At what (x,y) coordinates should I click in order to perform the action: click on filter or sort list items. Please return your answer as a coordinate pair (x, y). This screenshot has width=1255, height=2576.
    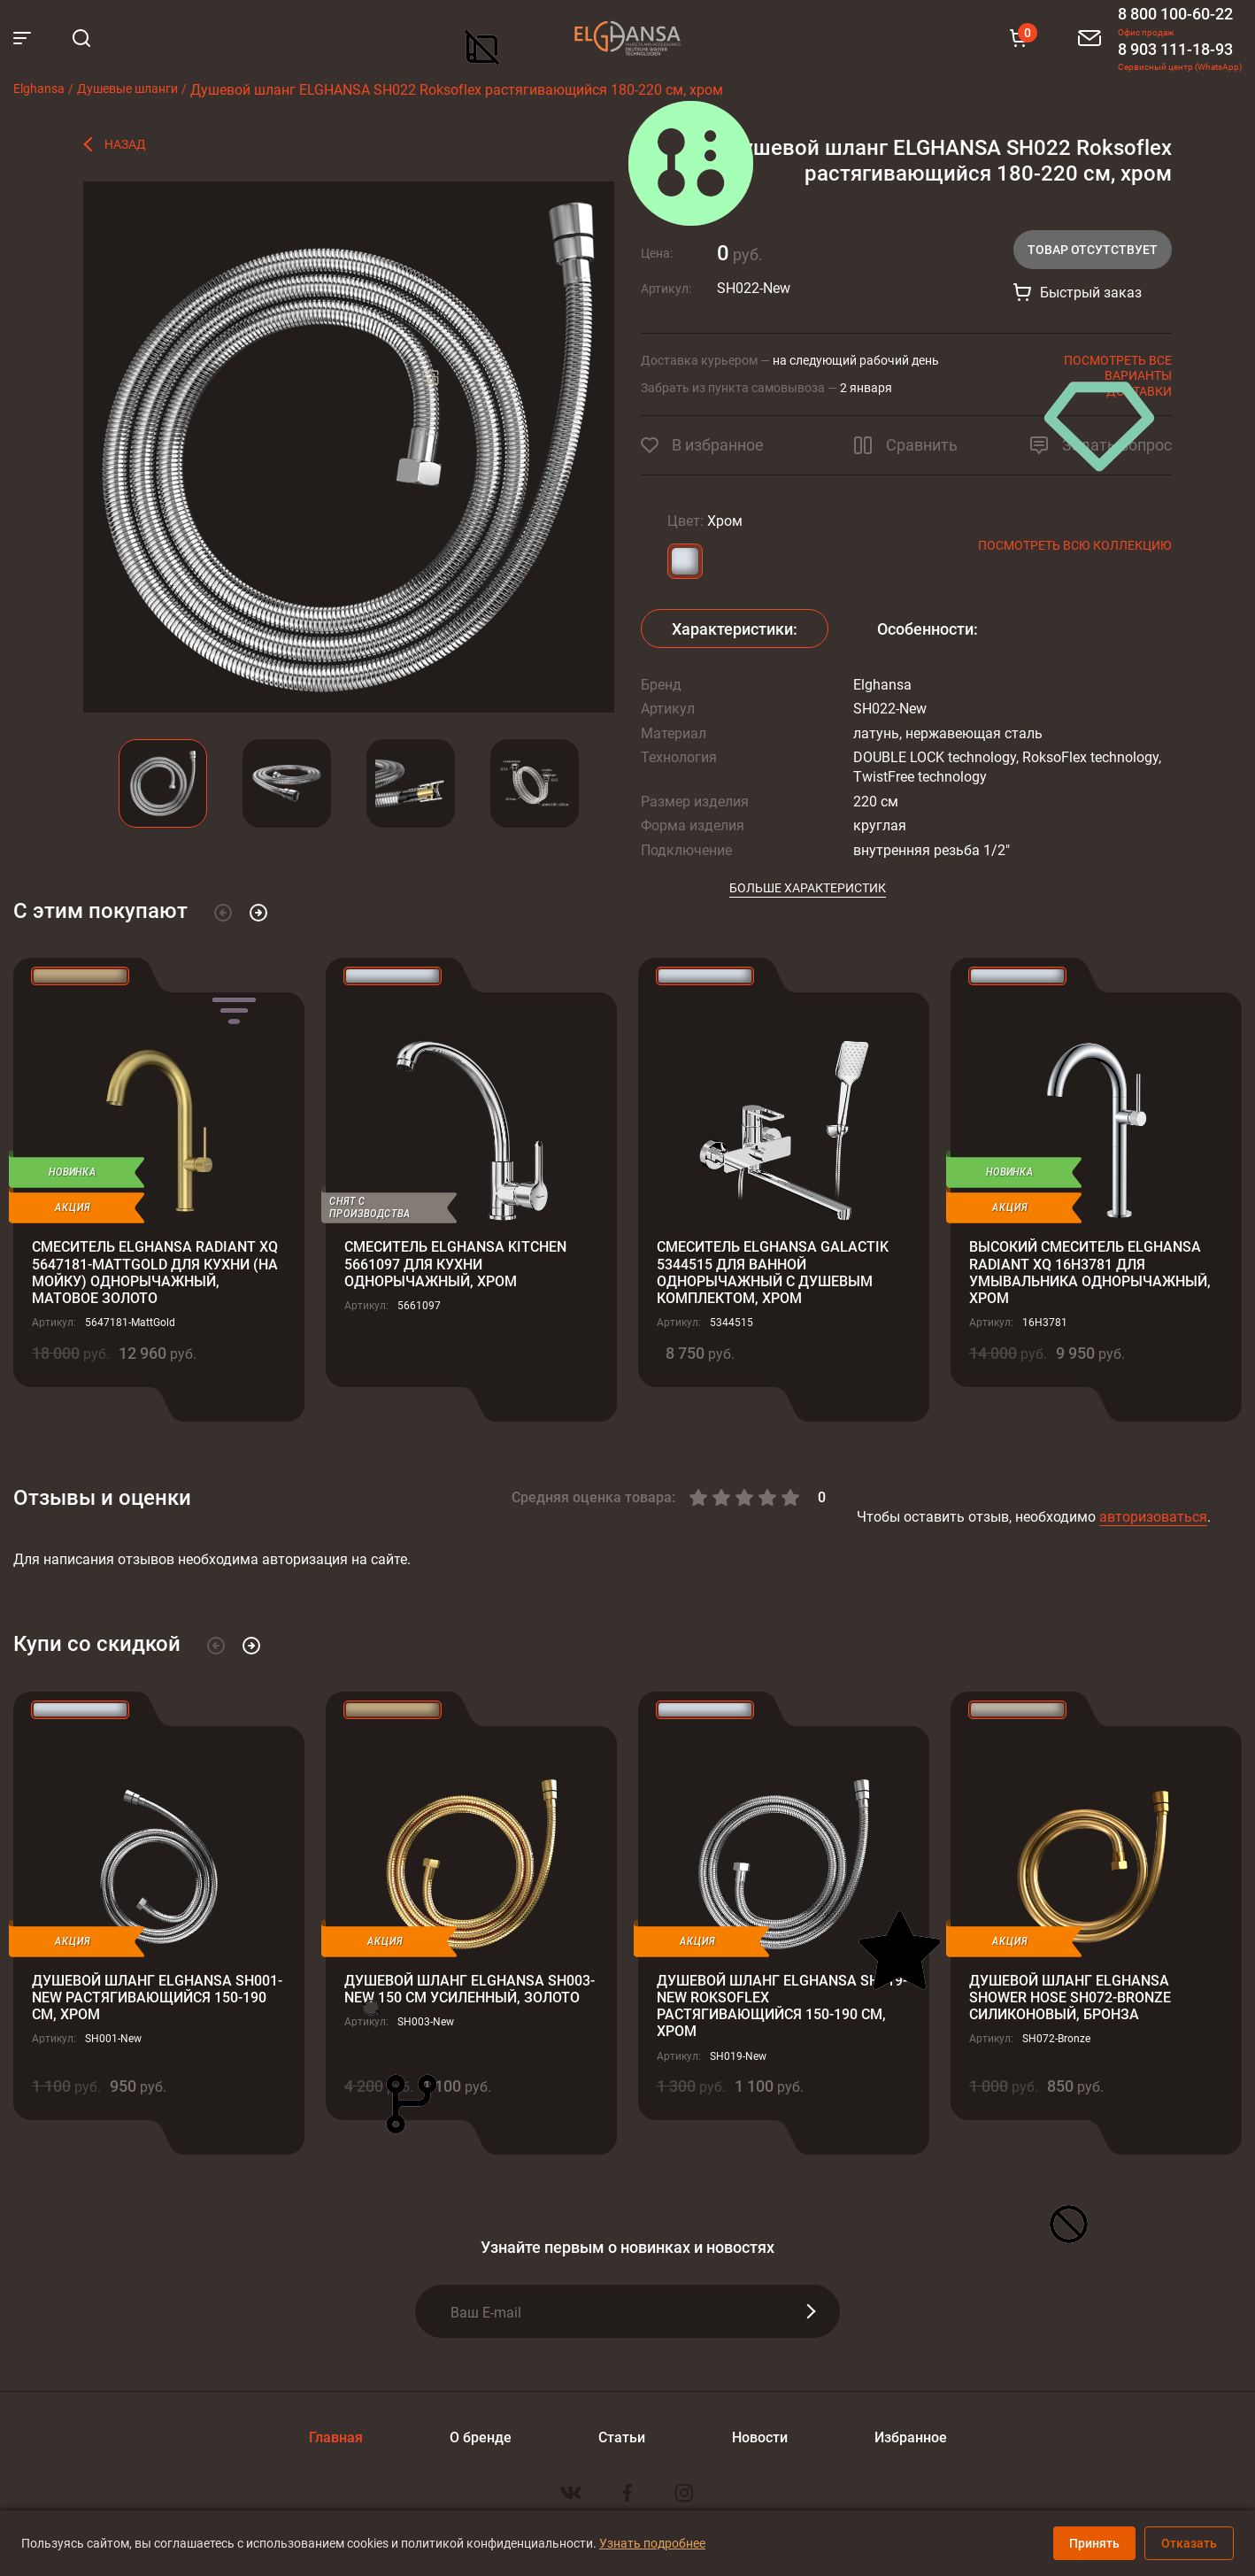
    Looking at the image, I should click on (234, 1011).